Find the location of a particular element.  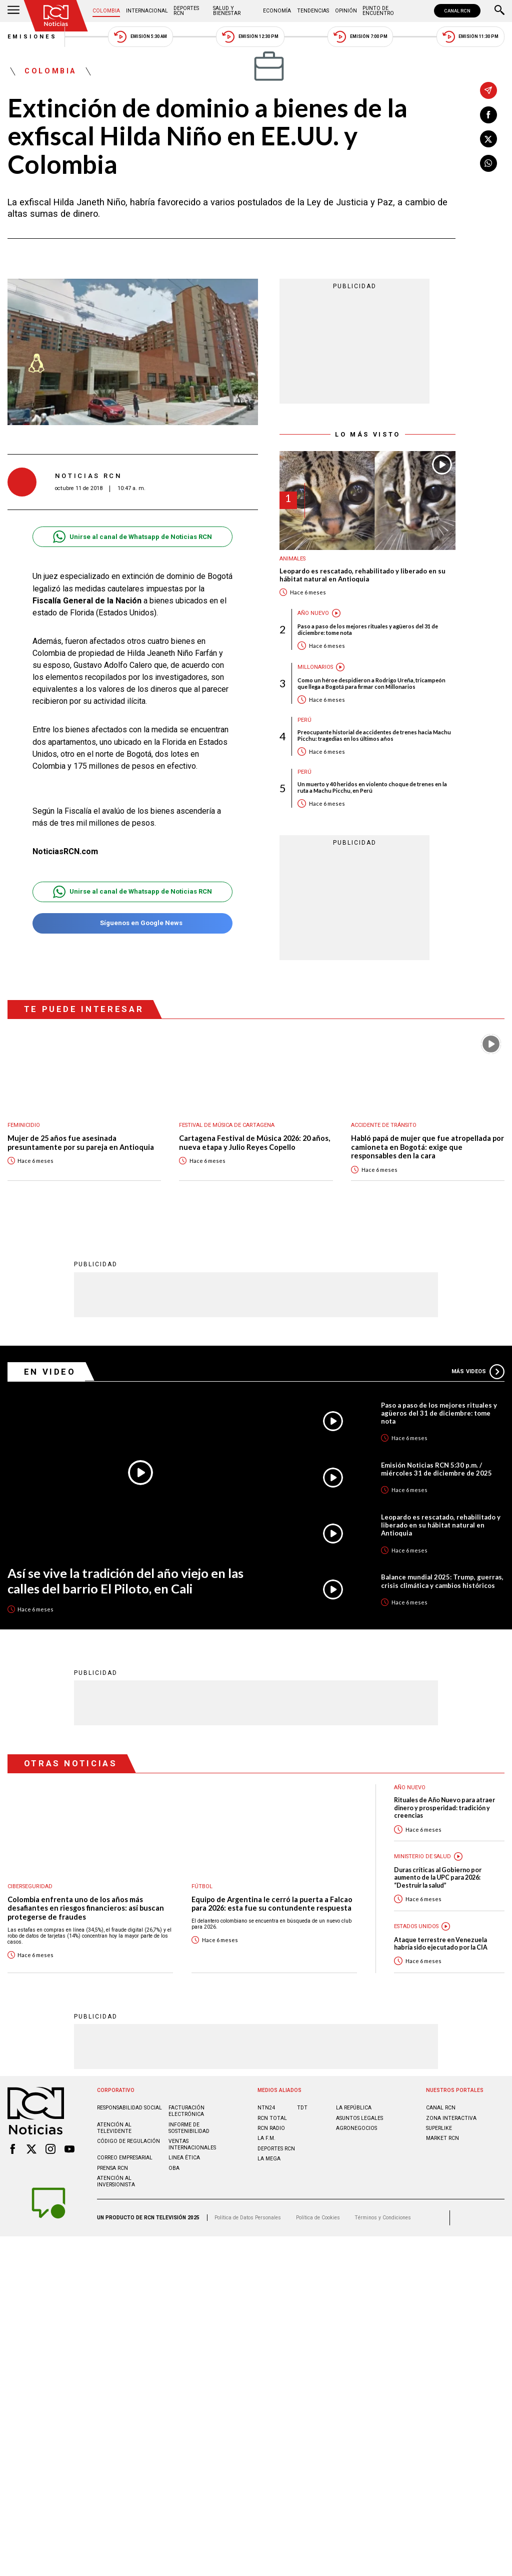

open a linux terminal session is located at coordinates (36, 363).